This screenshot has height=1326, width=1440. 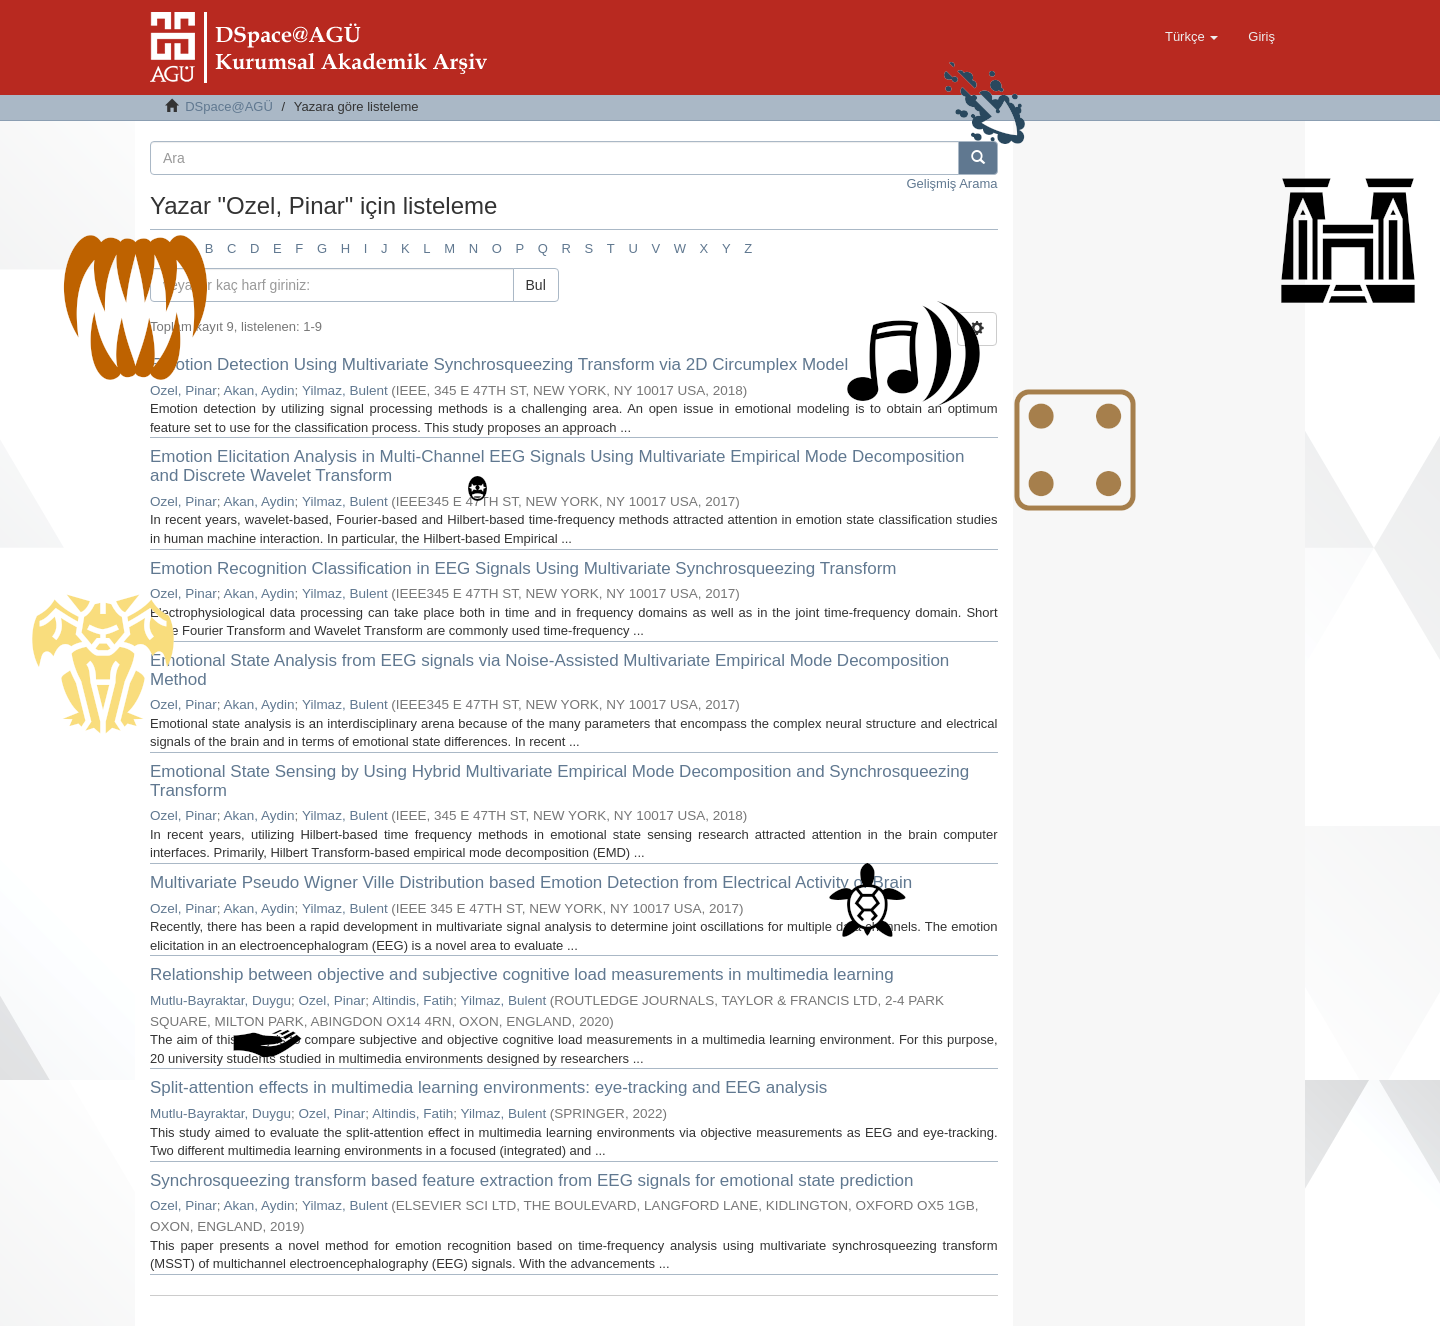 What do you see at coordinates (103, 664) in the screenshot?
I see `select gargoyle character or unit` at bounding box center [103, 664].